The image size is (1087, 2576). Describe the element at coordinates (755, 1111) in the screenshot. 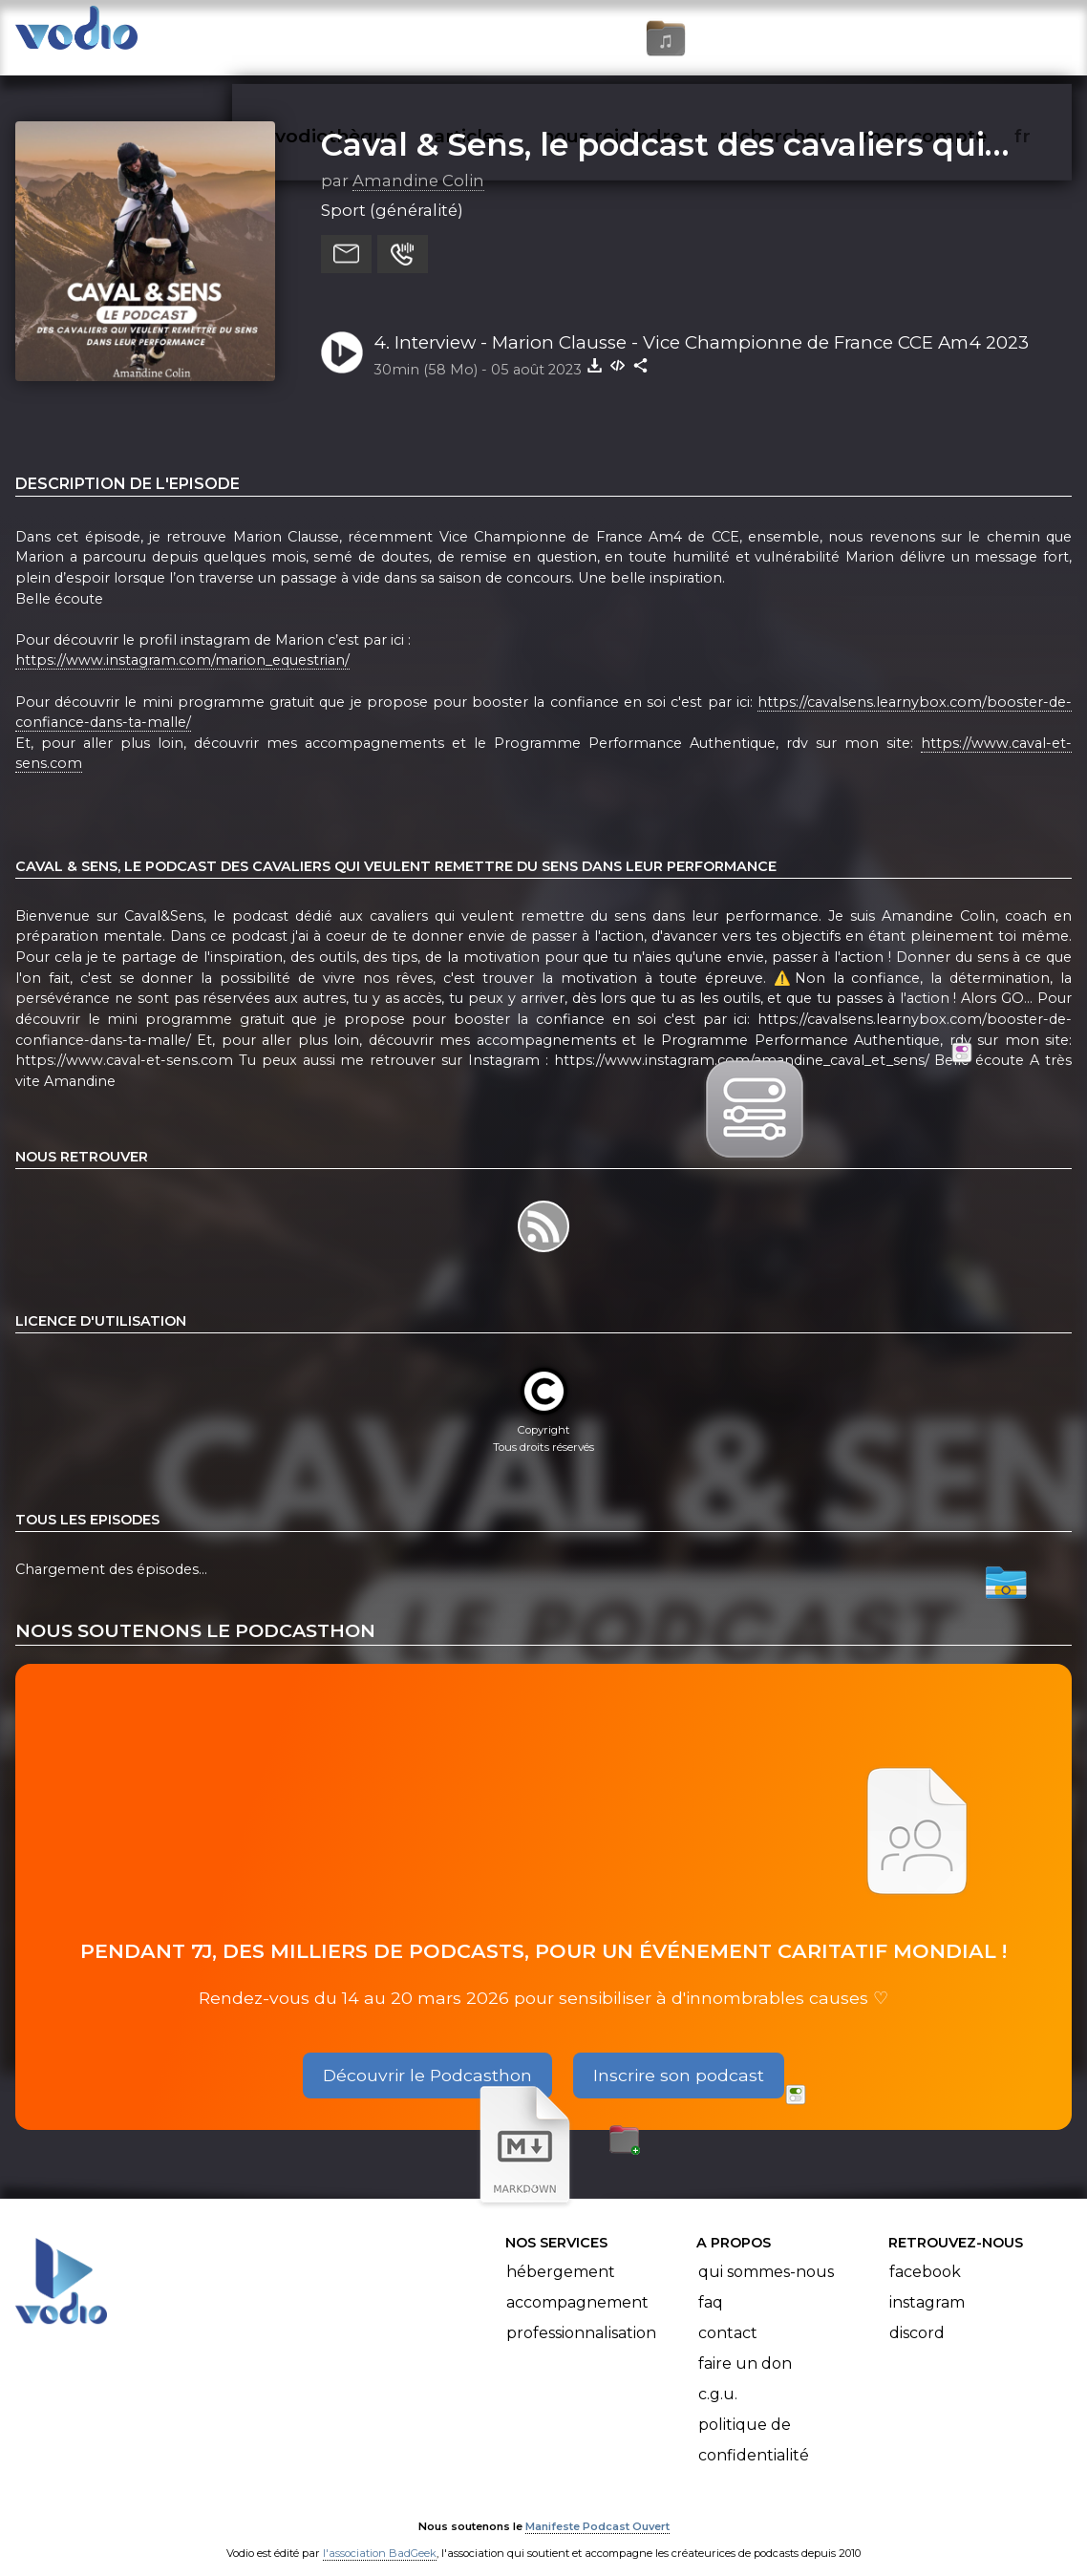

I see `open interface design preferences` at that location.